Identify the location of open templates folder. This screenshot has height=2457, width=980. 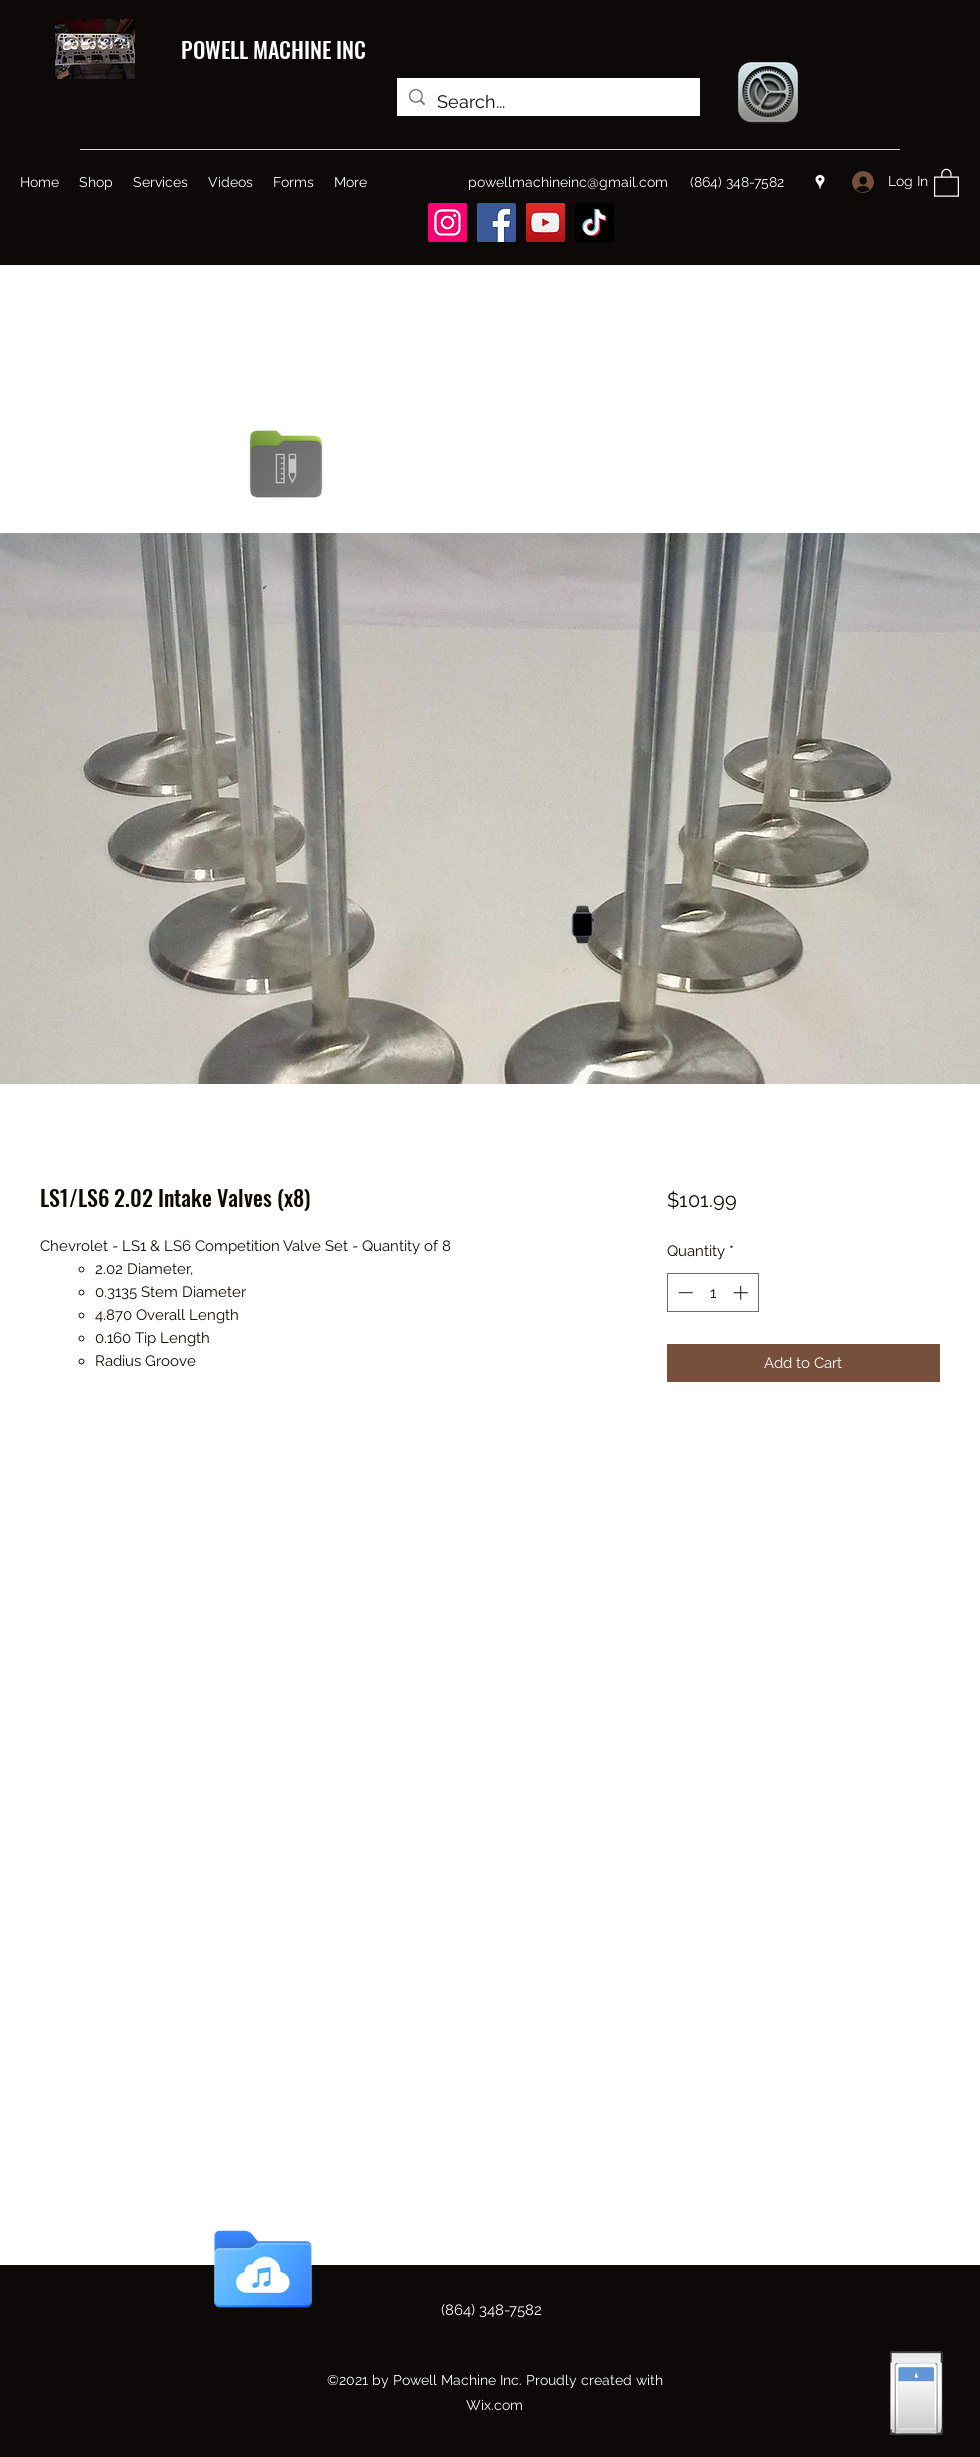
(286, 464).